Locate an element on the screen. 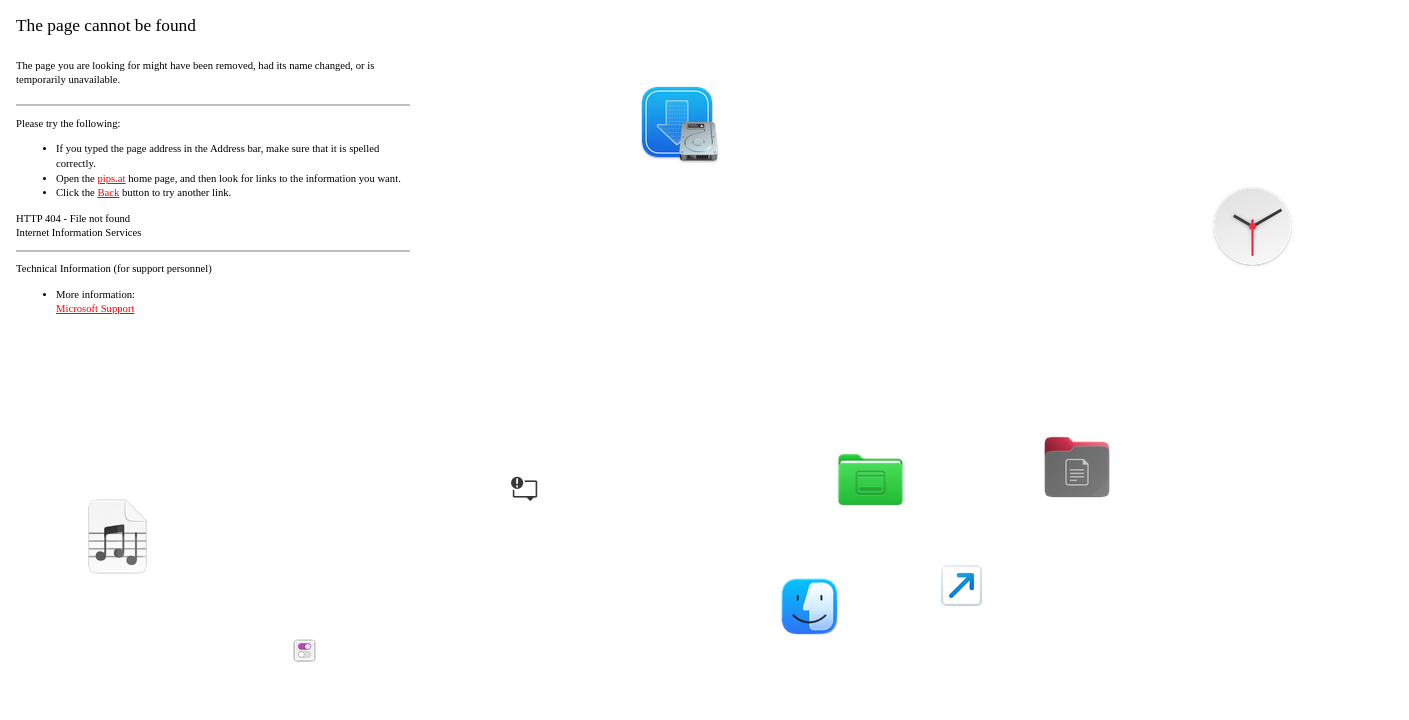 Image resolution: width=1409 pixels, height=720 pixels. access time and date administration settings is located at coordinates (1252, 226).